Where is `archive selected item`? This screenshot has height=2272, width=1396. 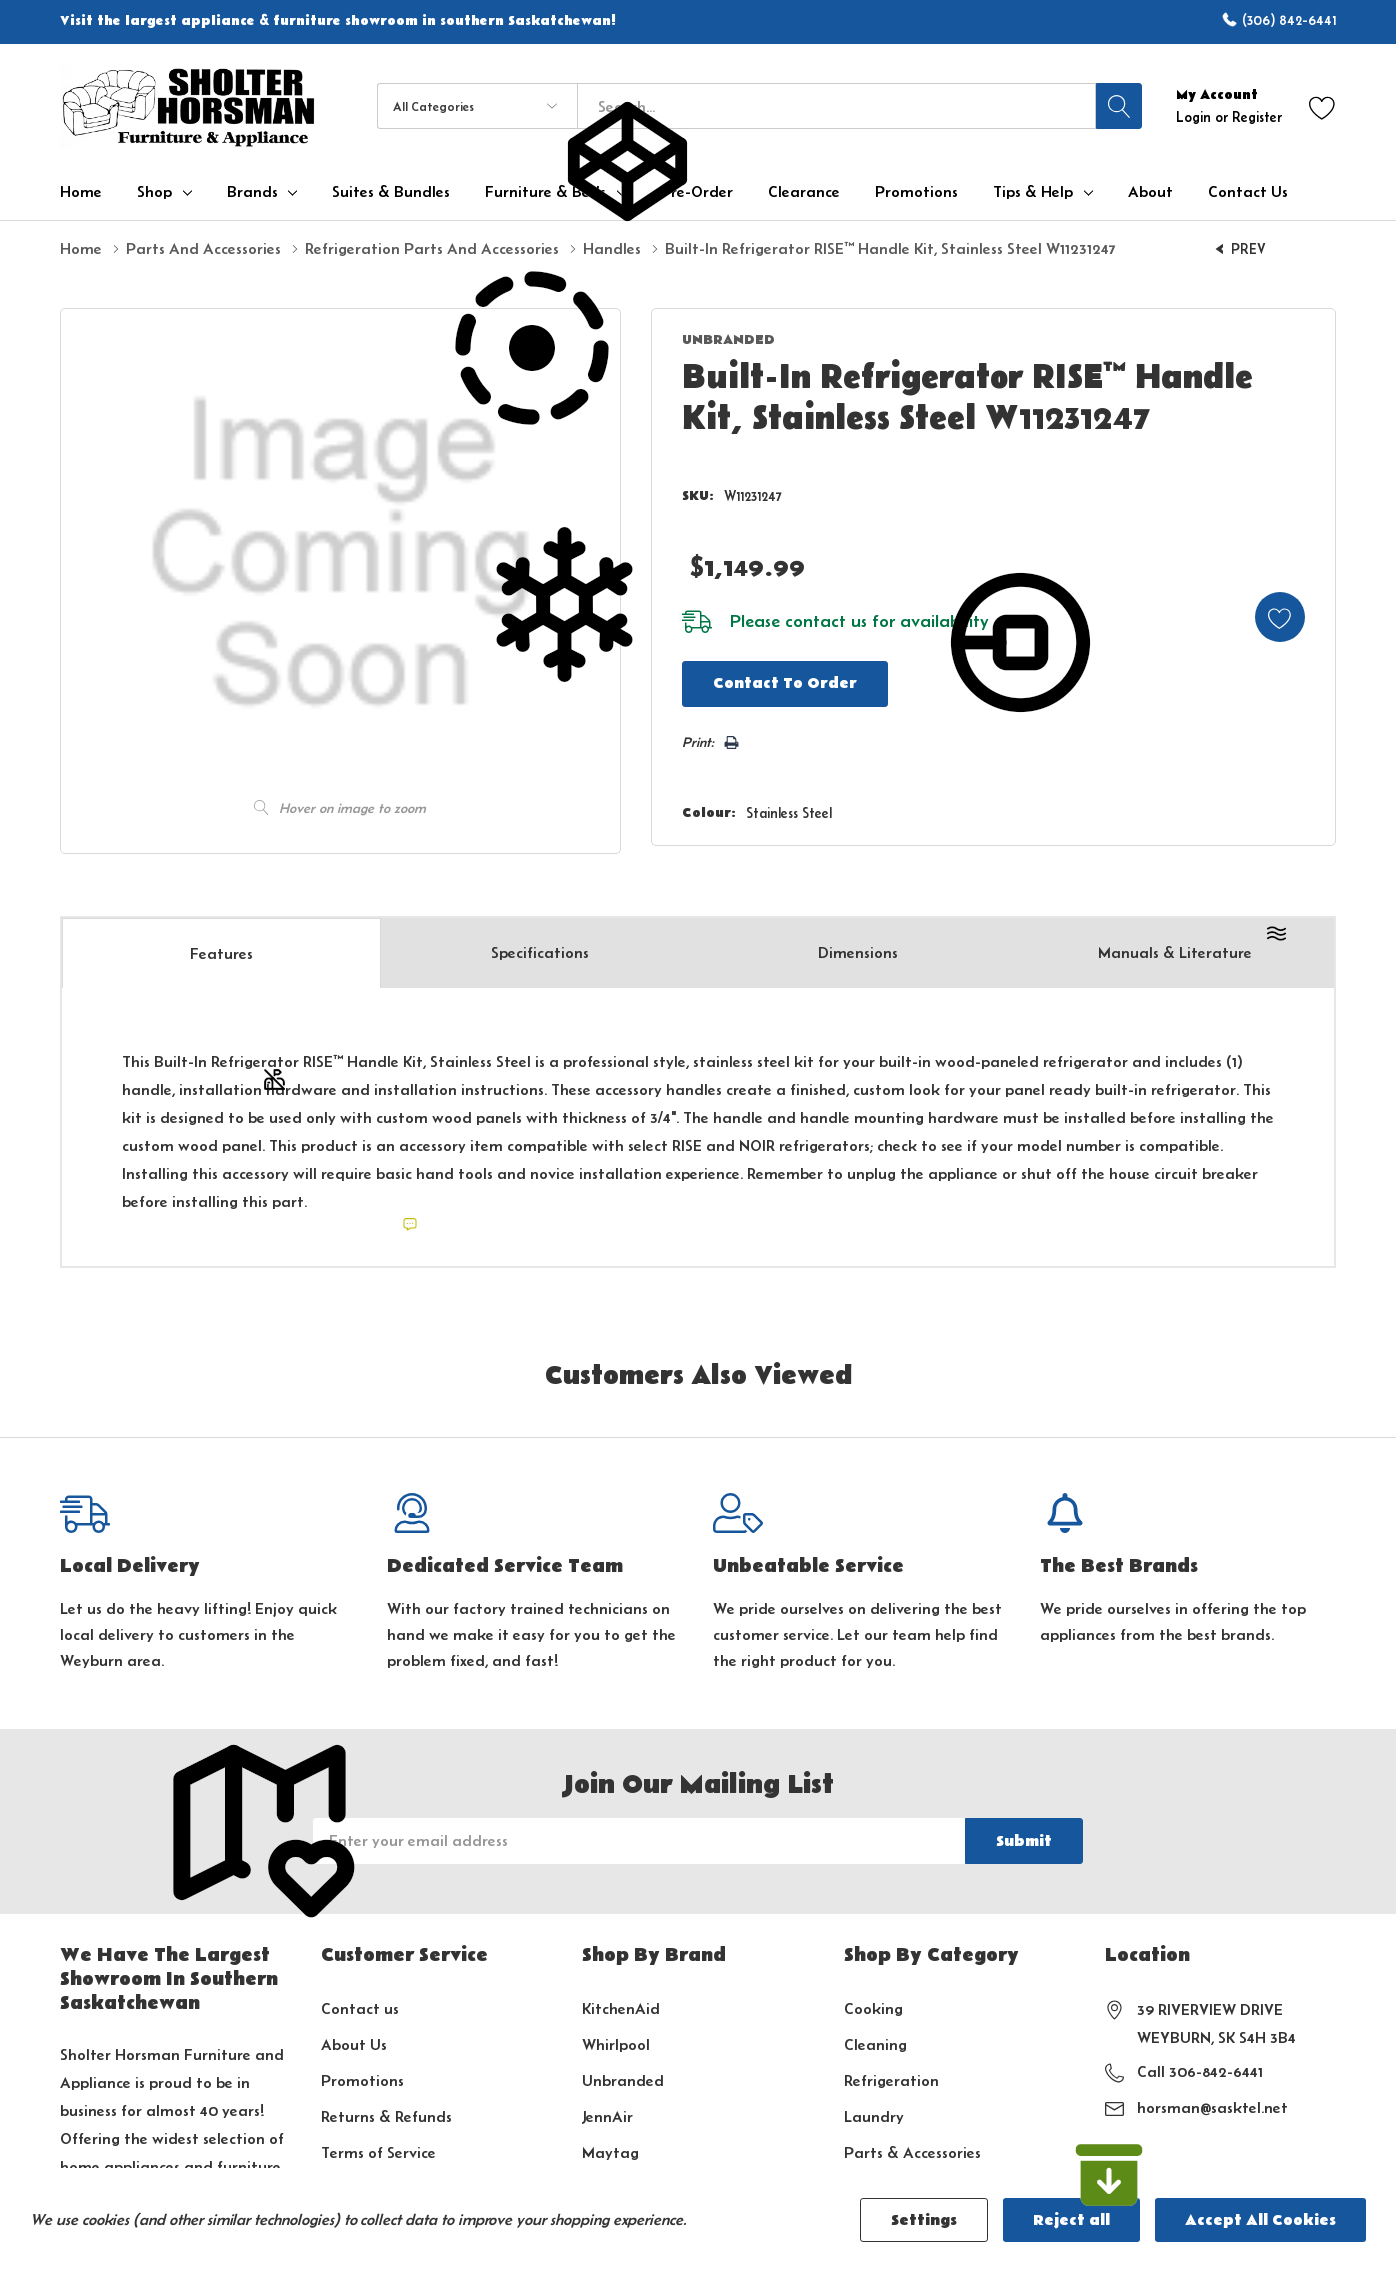 archive selected item is located at coordinates (1109, 2175).